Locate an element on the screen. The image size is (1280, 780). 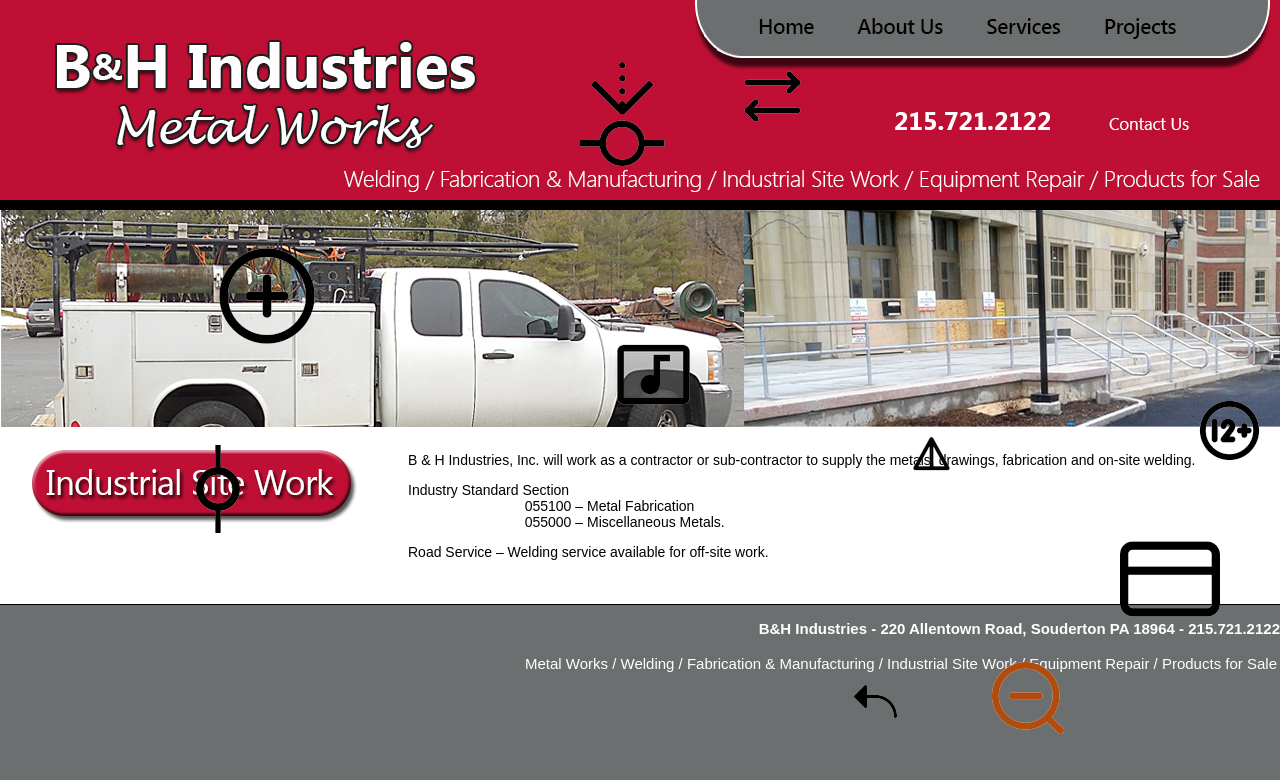
reply to a message is located at coordinates (875, 701).